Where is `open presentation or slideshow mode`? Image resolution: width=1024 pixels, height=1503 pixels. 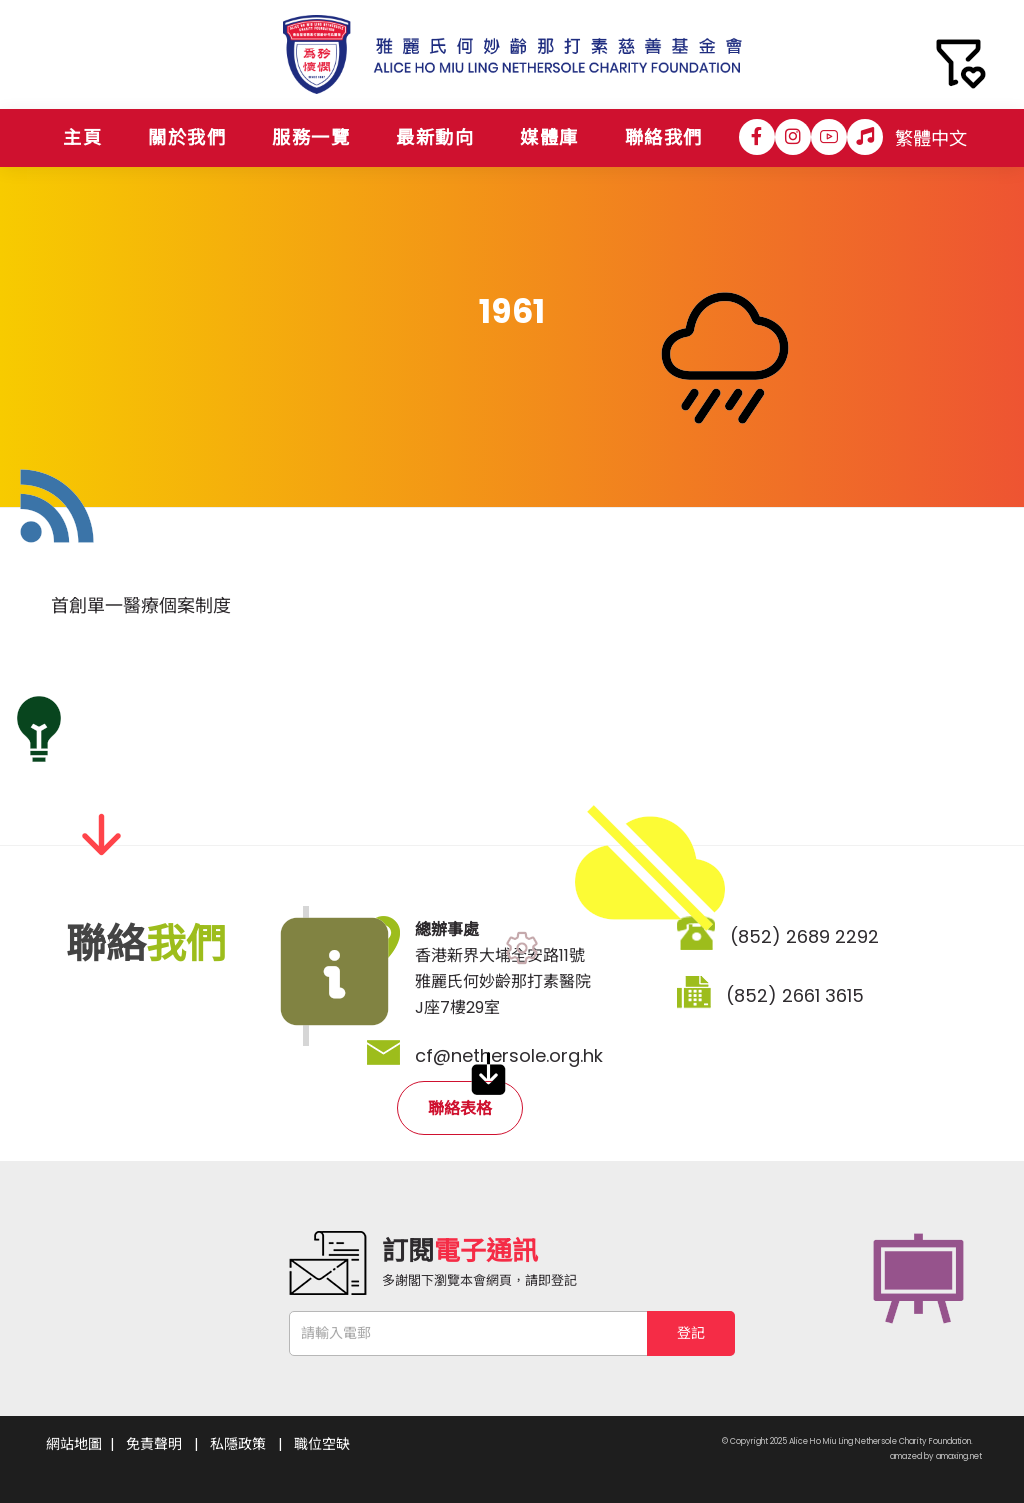 open presentation or slideshow mode is located at coordinates (918, 1278).